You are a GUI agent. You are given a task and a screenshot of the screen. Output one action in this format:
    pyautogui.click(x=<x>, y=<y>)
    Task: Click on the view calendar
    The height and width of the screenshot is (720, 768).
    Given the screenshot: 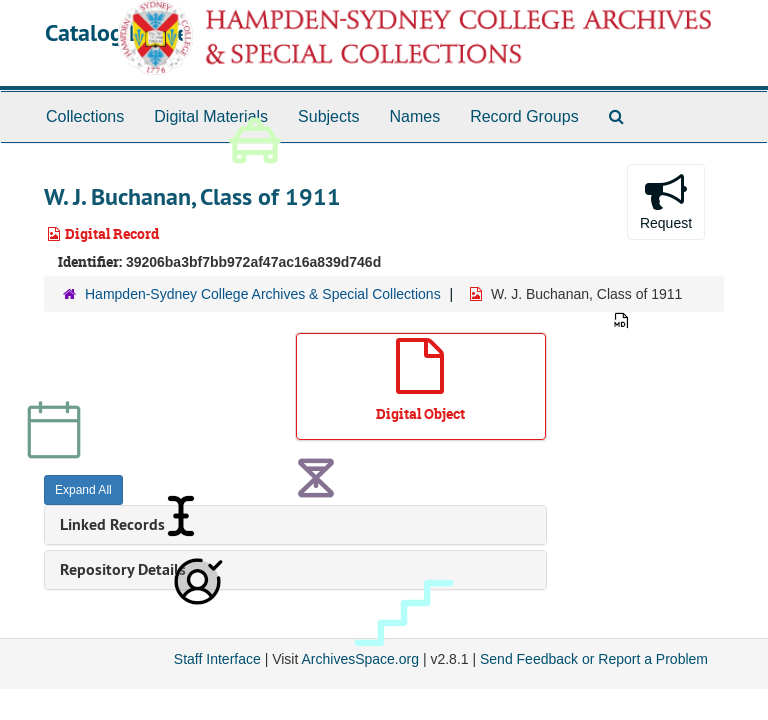 What is the action you would take?
    pyautogui.click(x=54, y=432)
    